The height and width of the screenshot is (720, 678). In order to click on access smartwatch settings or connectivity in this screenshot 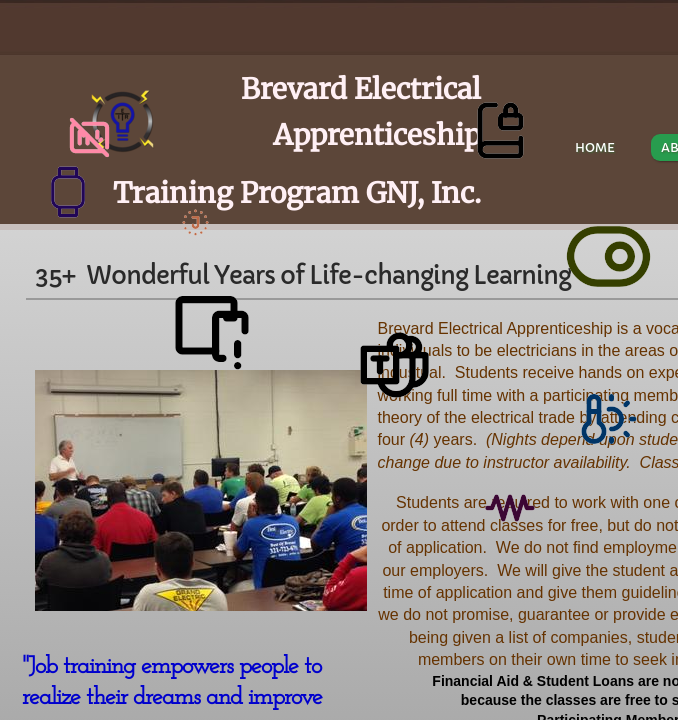, I will do `click(68, 192)`.